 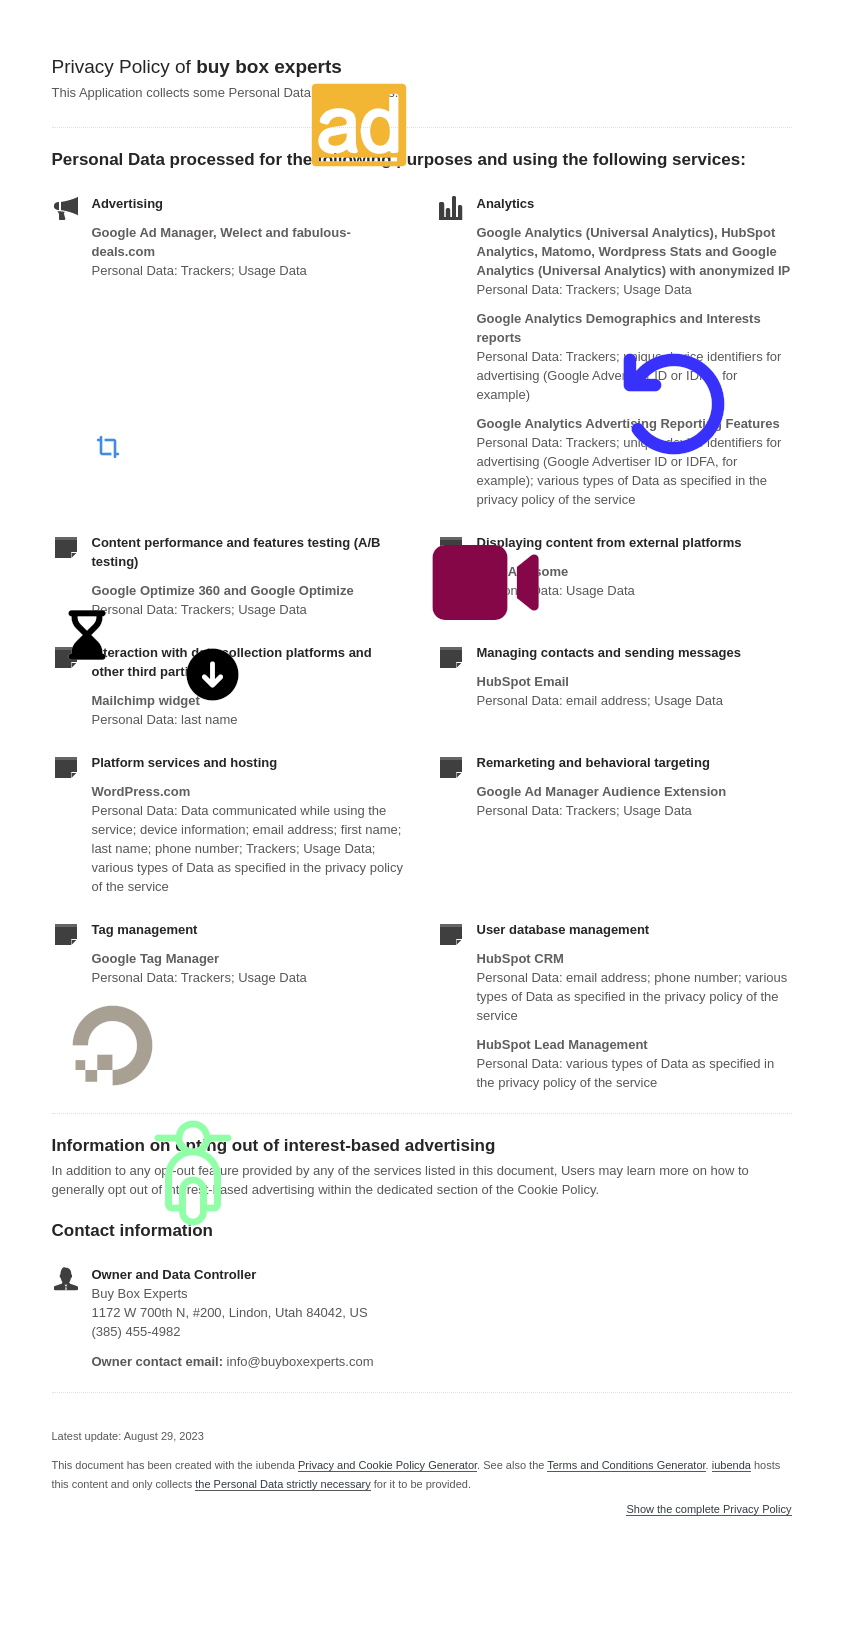 I want to click on DigitalOcean brand logo, so click(x=112, y=1045).